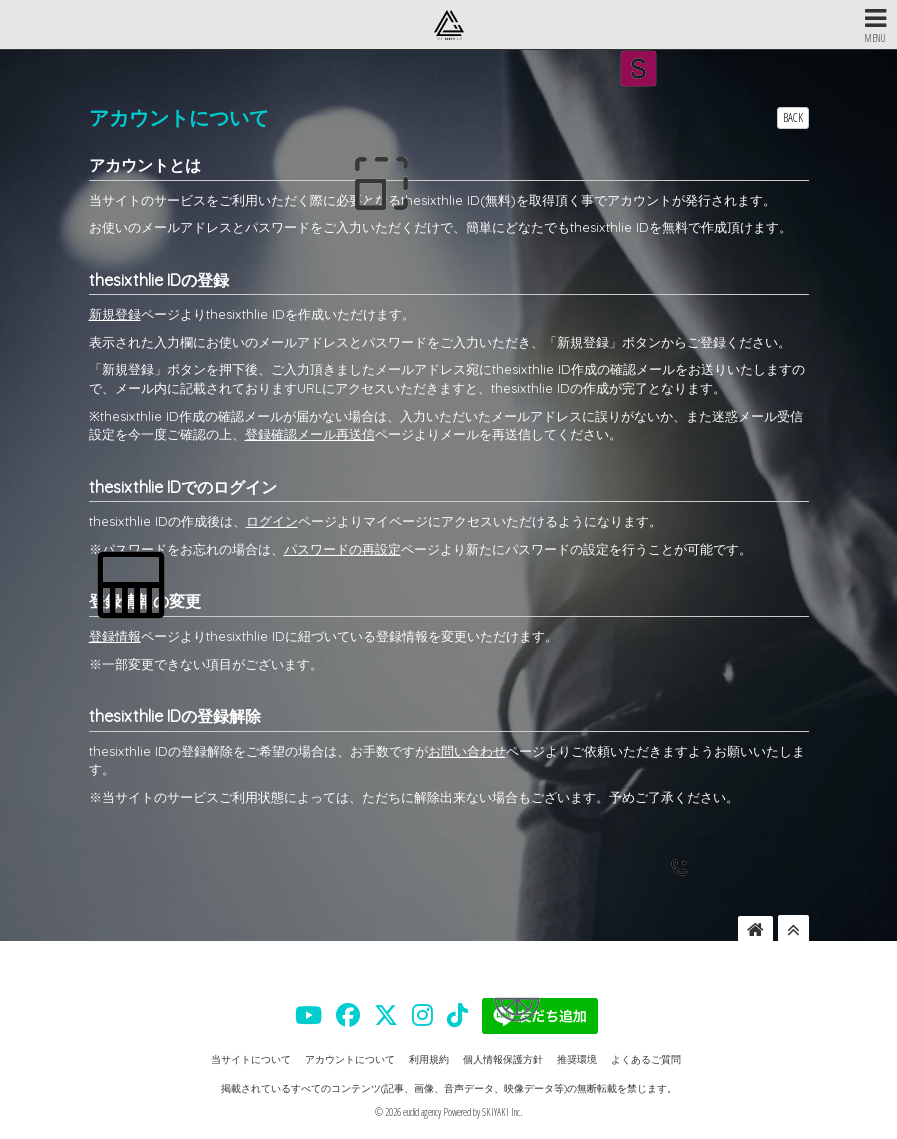 This screenshot has width=897, height=1139. What do you see at coordinates (517, 1006) in the screenshot?
I see `indicates citrus or fruit-related content` at bounding box center [517, 1006].